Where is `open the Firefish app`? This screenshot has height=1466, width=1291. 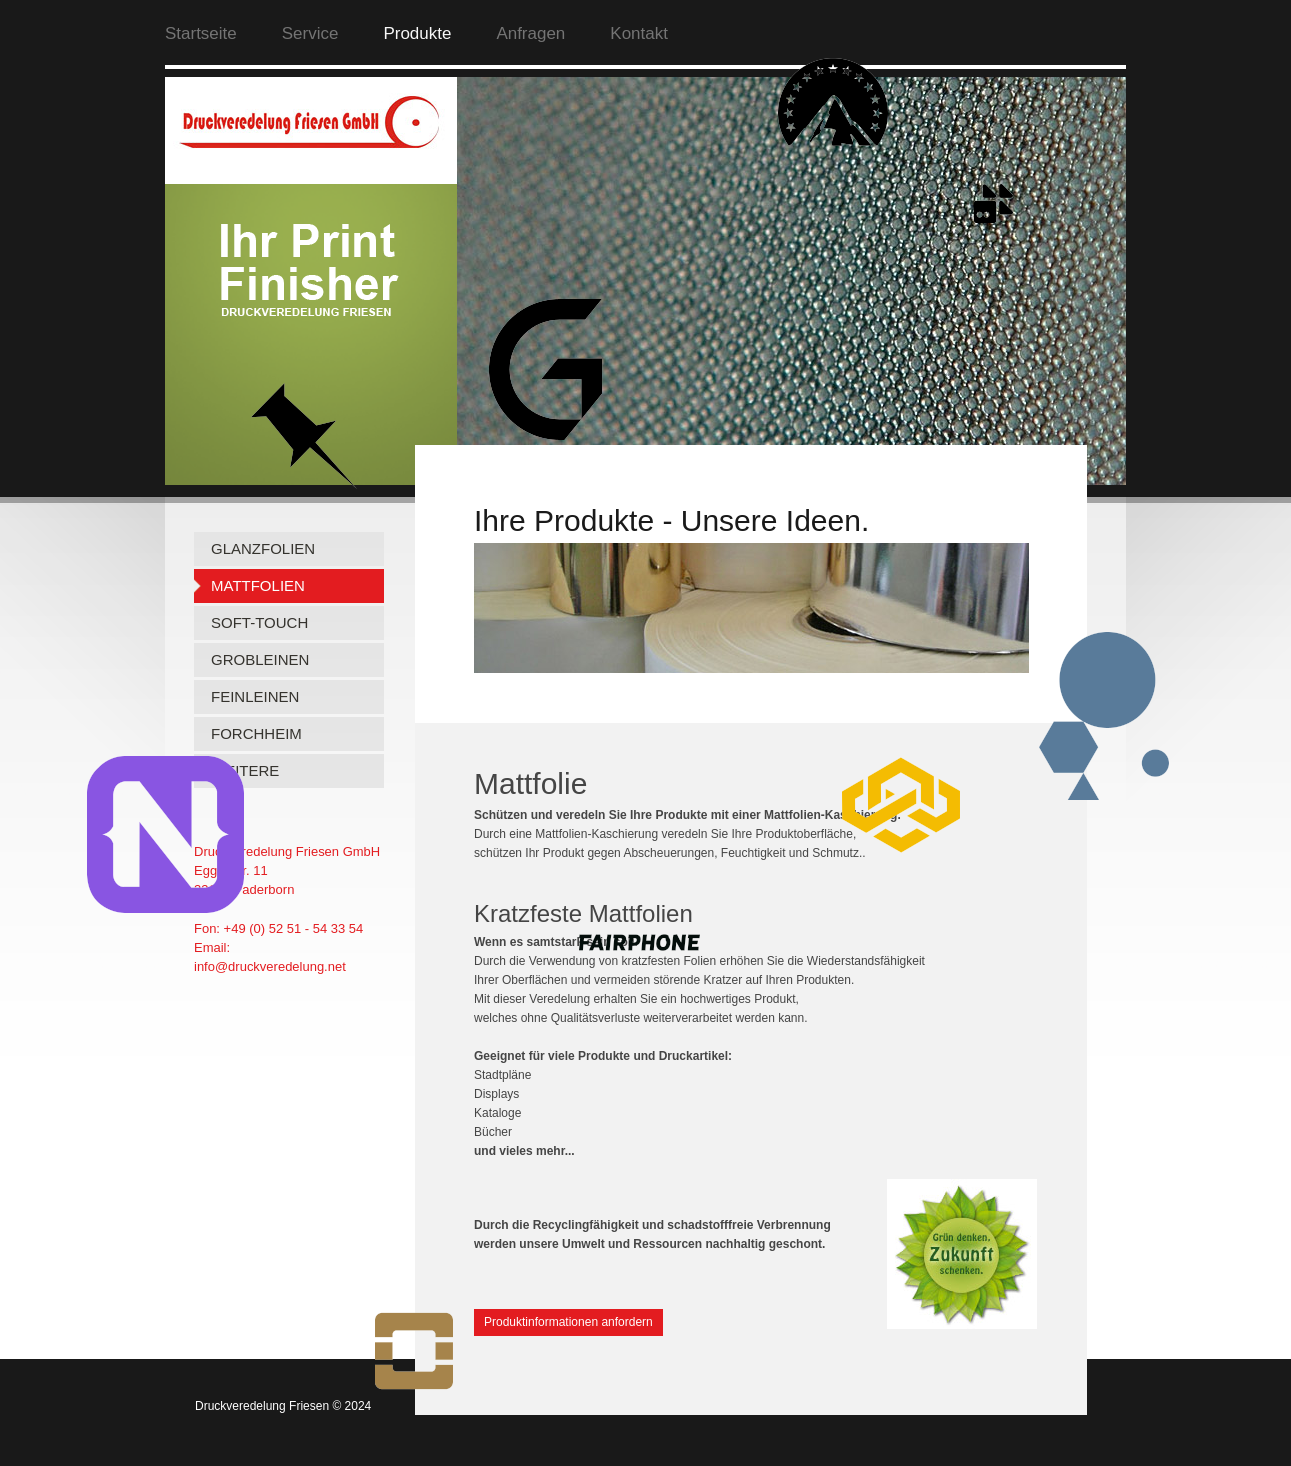 open the Firefish app is located at coordinates (993, 203).